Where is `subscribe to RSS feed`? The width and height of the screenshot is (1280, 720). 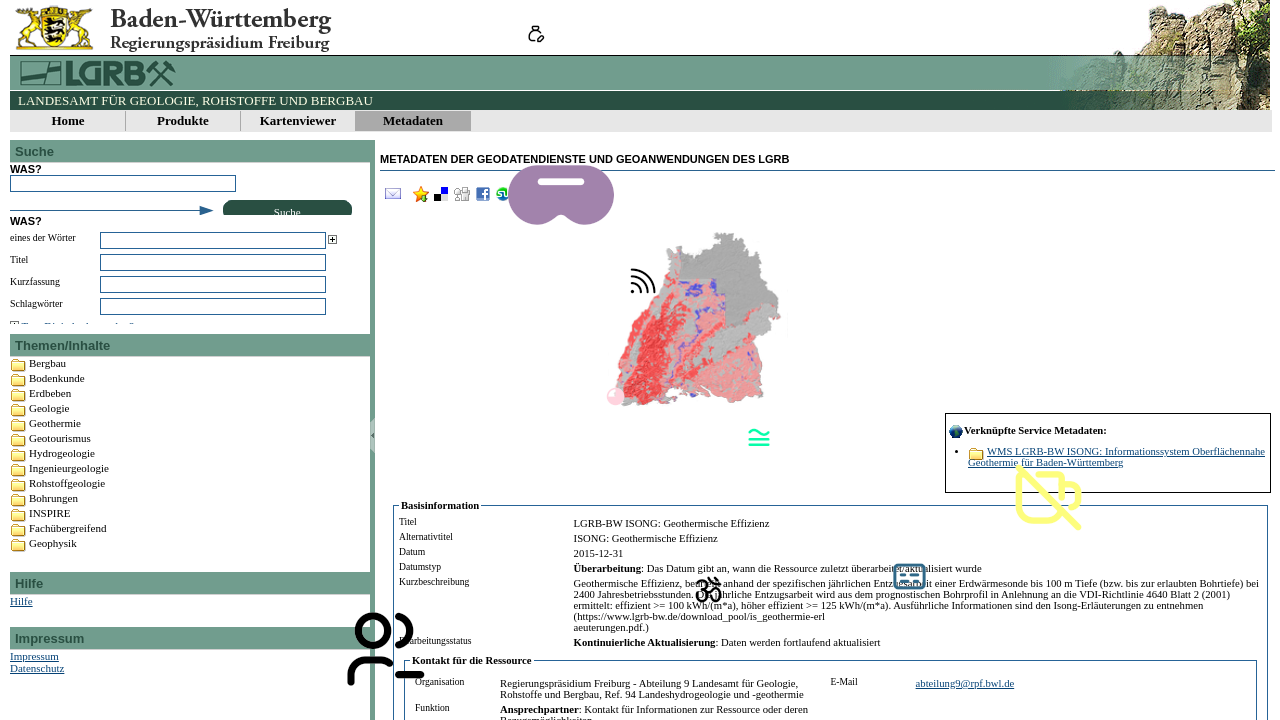 subscribe to RSS feed is located at coordinates (642, 282).